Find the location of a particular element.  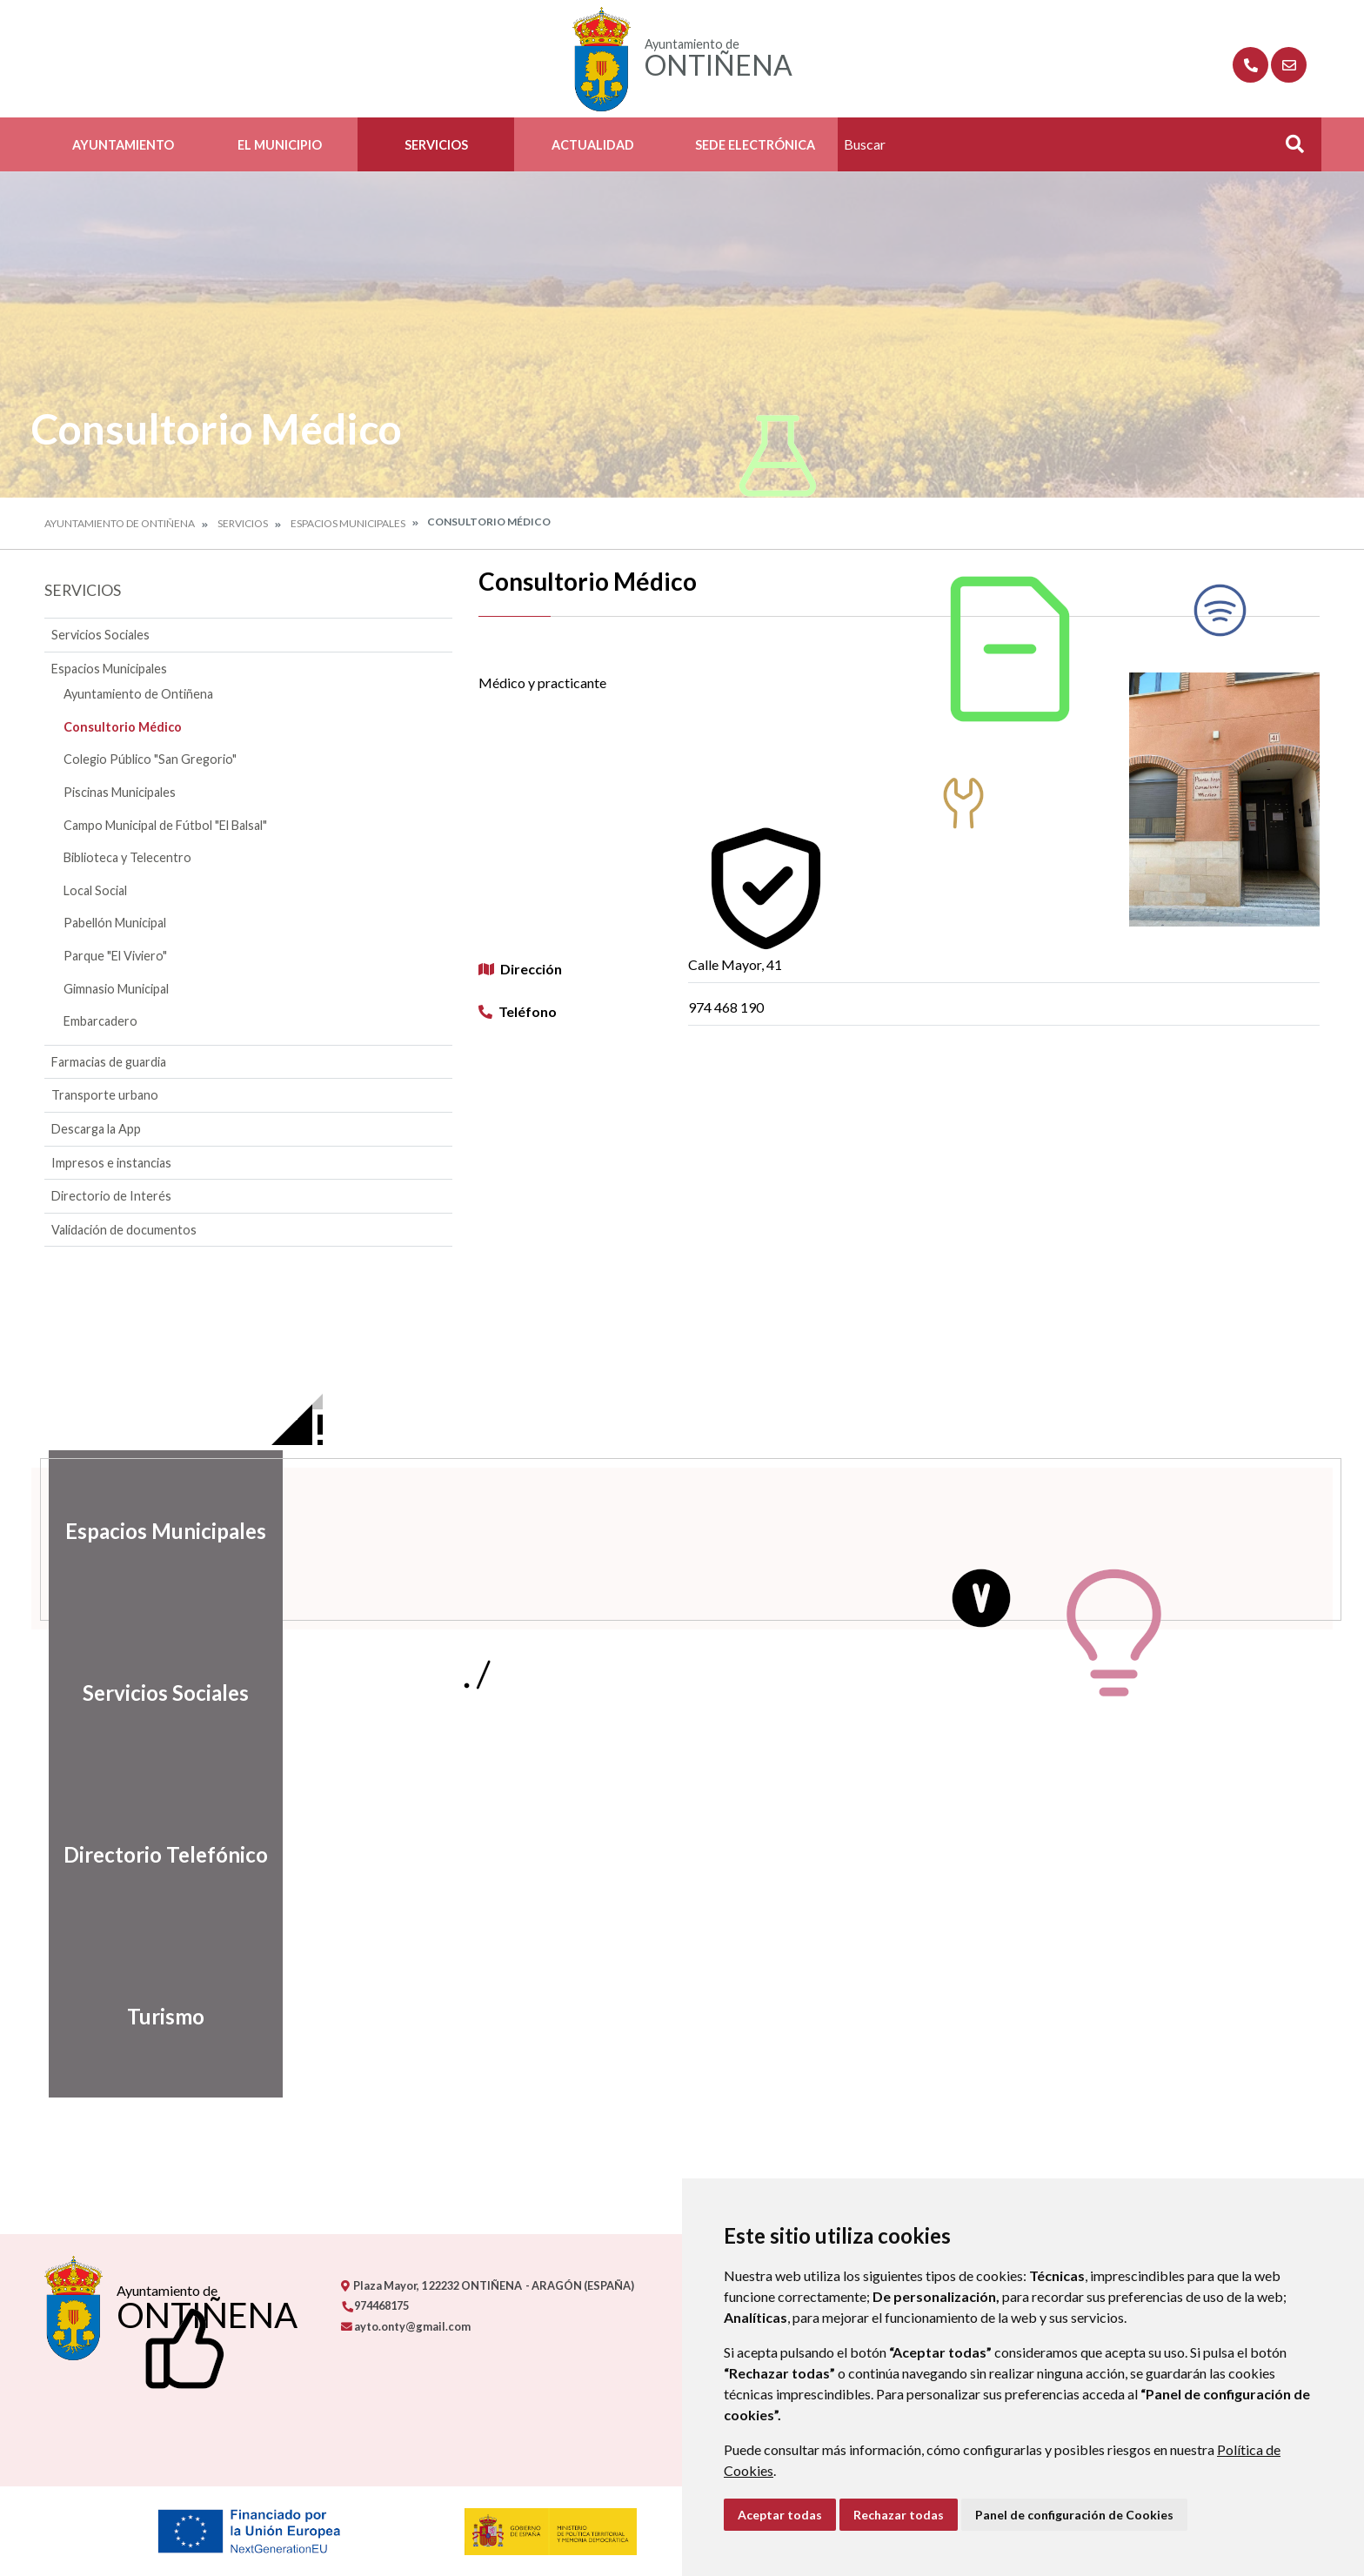

indicates a verified status or badge is located at coordinates (981, 1598).